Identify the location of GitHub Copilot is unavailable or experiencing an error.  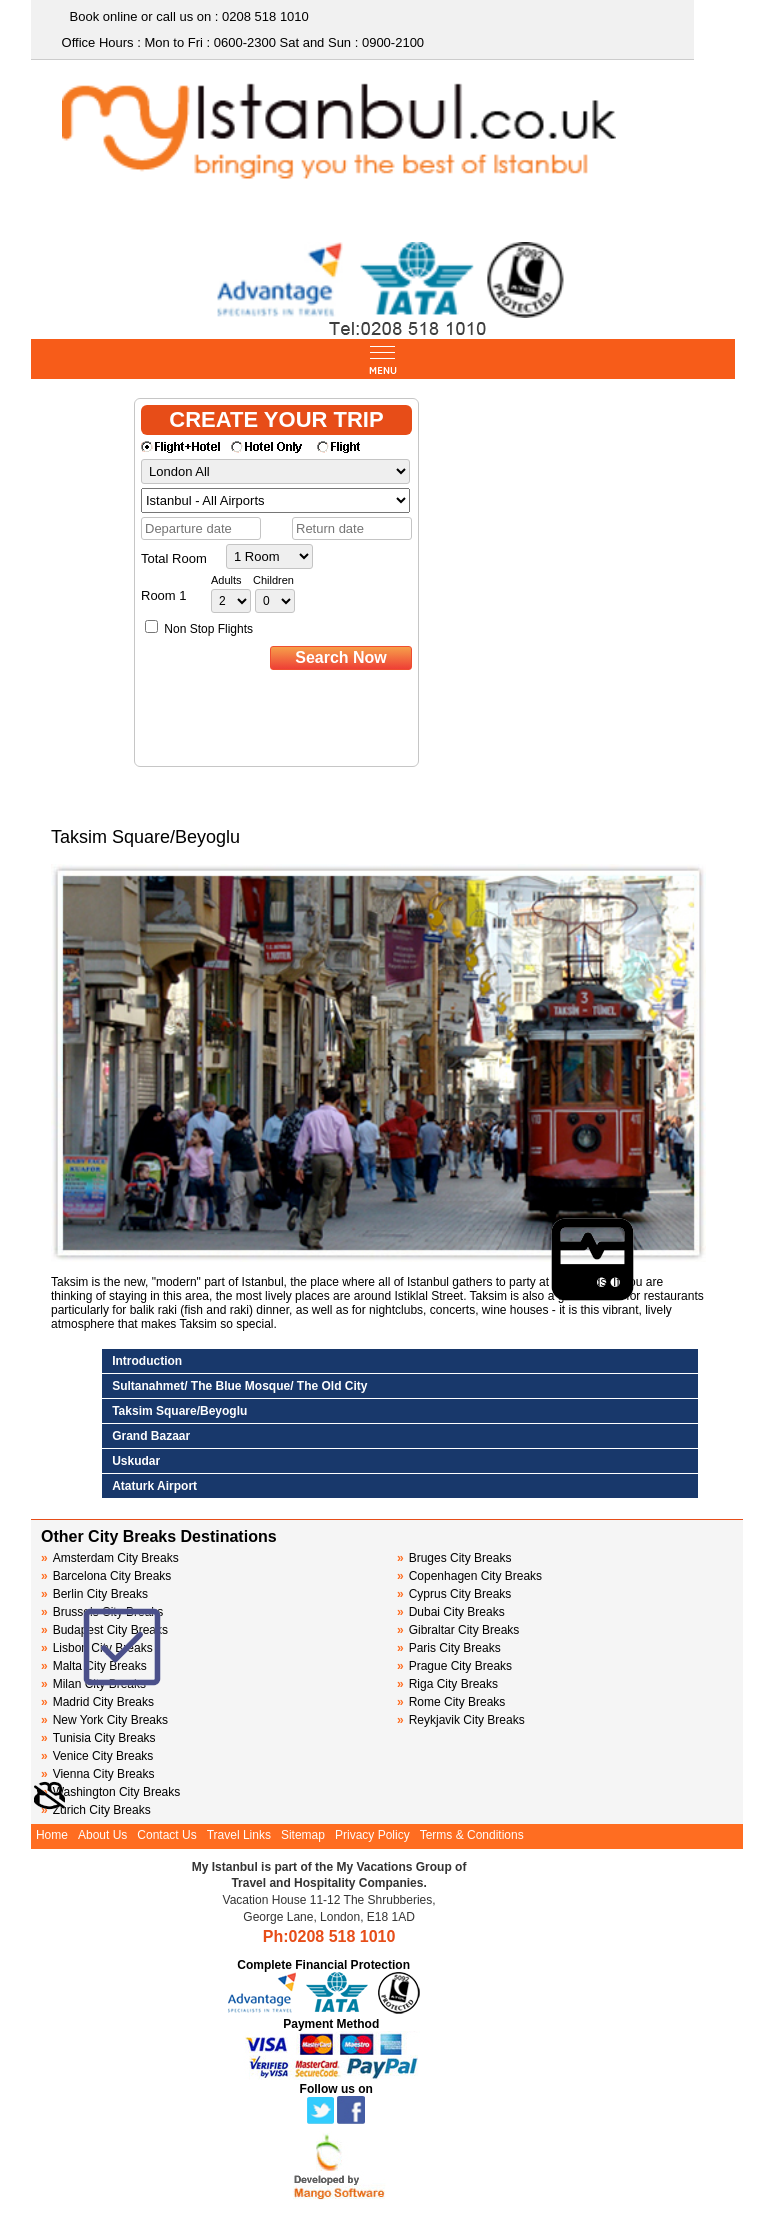
(49, 1795).